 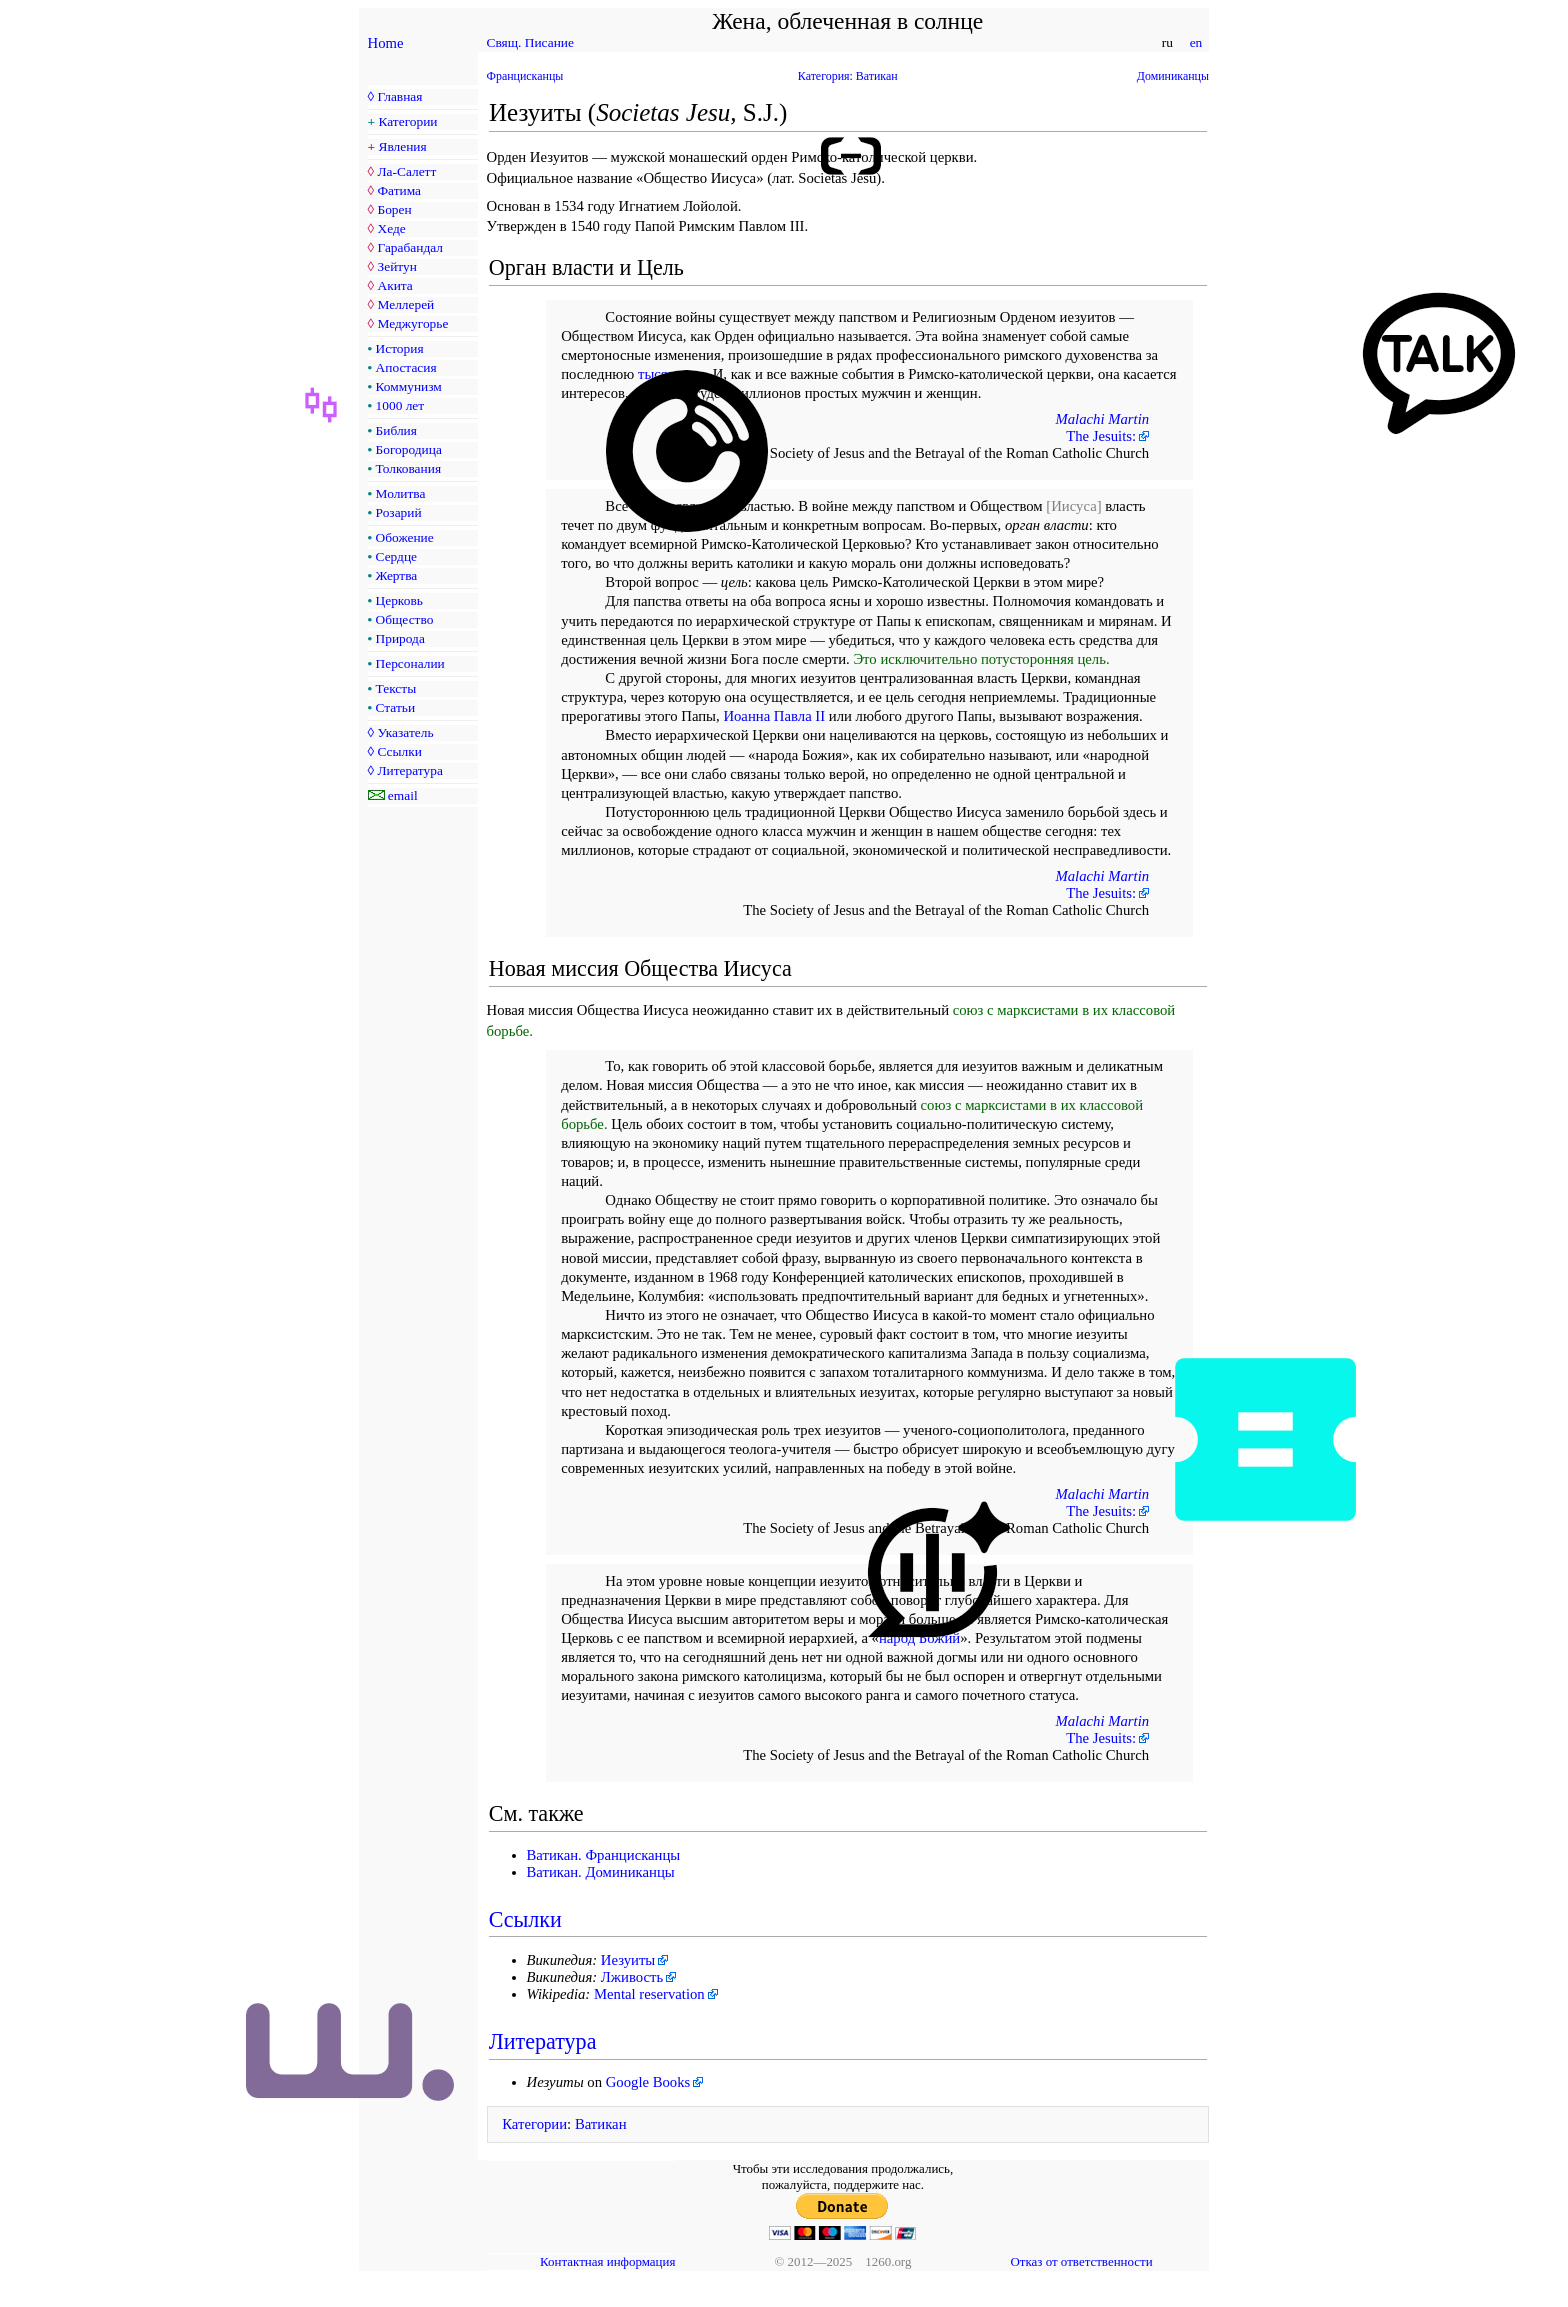 What do you see at coordinates (1265, 1439) in the screenshot?
I see `view available coupons or discounts` at bounding box center [1265, 1439].